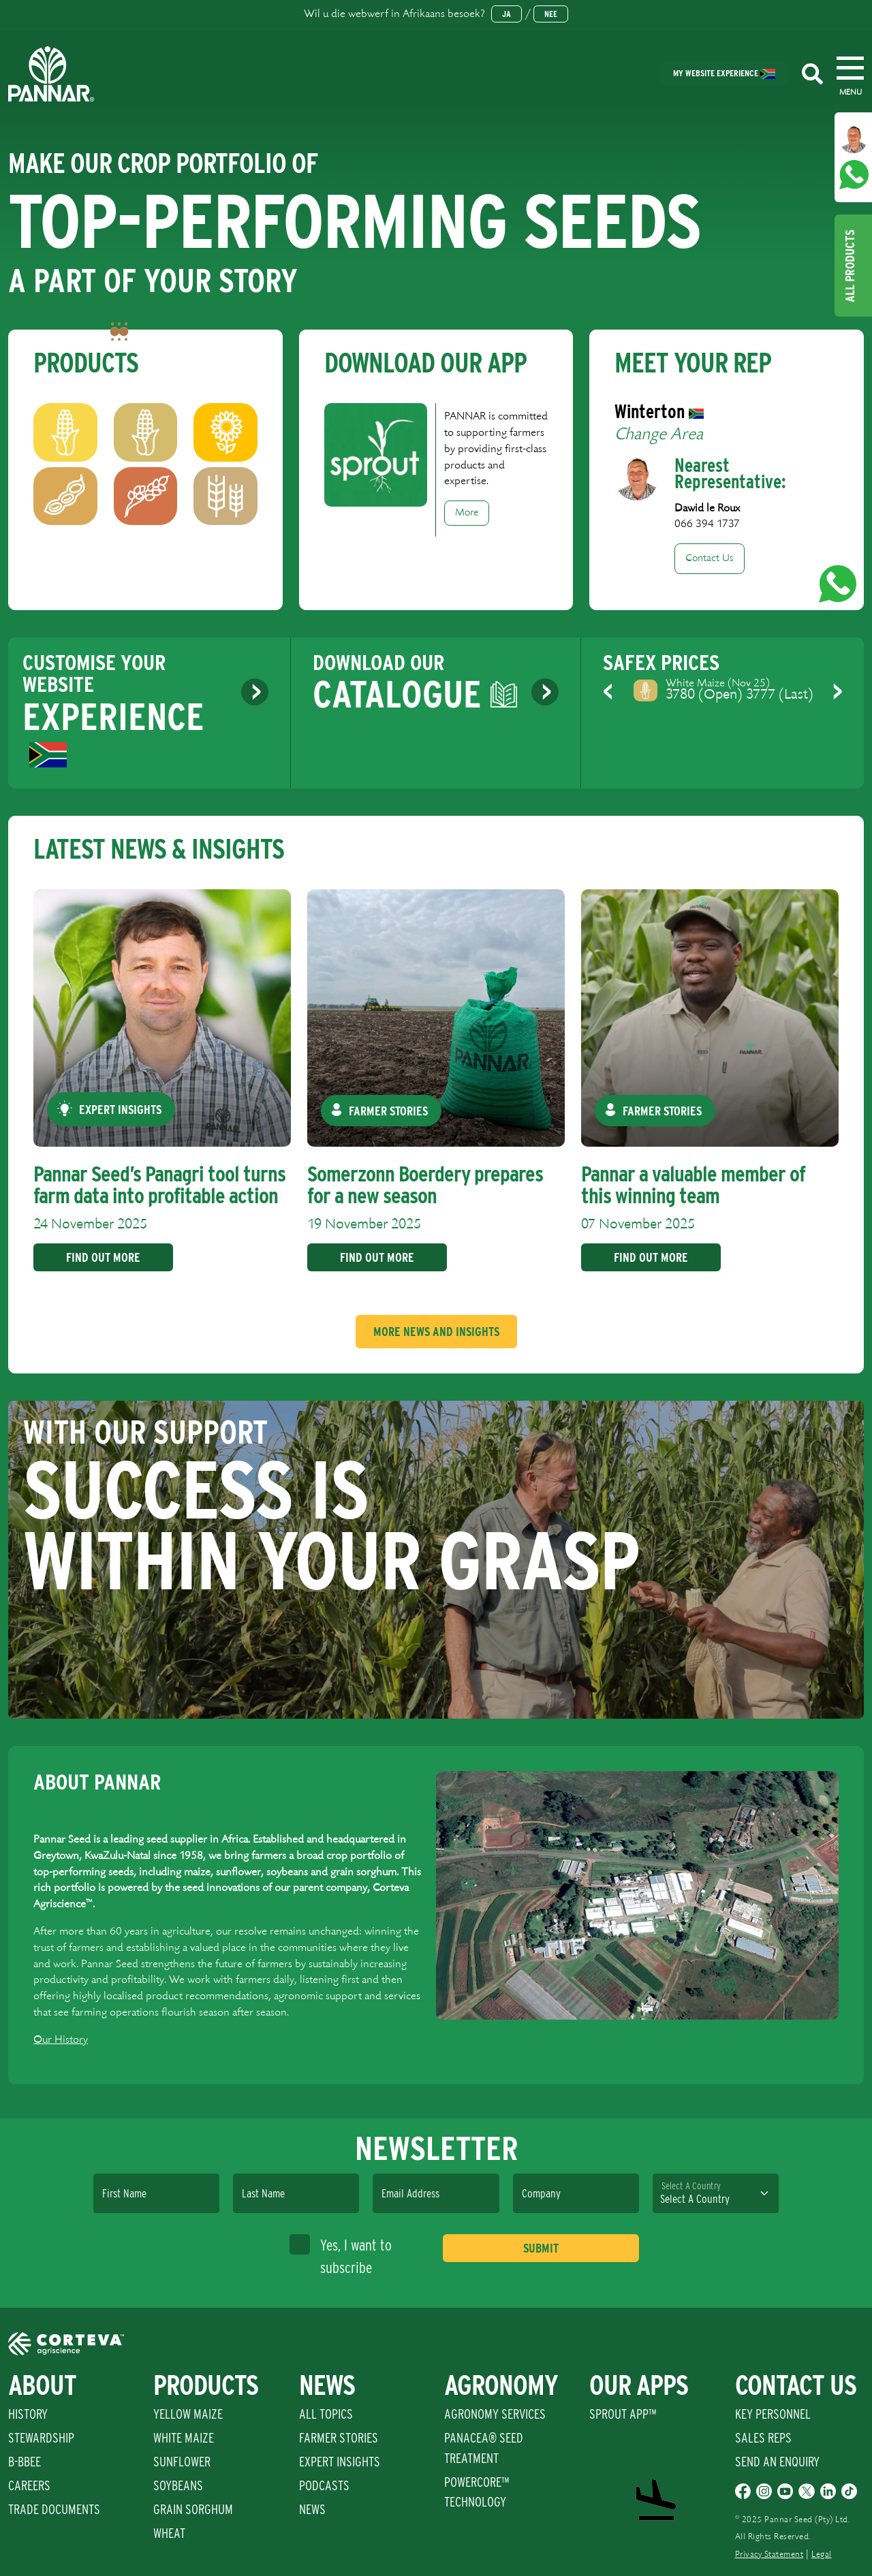 This screenshot has height=2576, width=872. What do you see at coordinates (656, 2500) in the screenshot?
I see `indicates arriving flight status` at bounding box center [656, 2500].